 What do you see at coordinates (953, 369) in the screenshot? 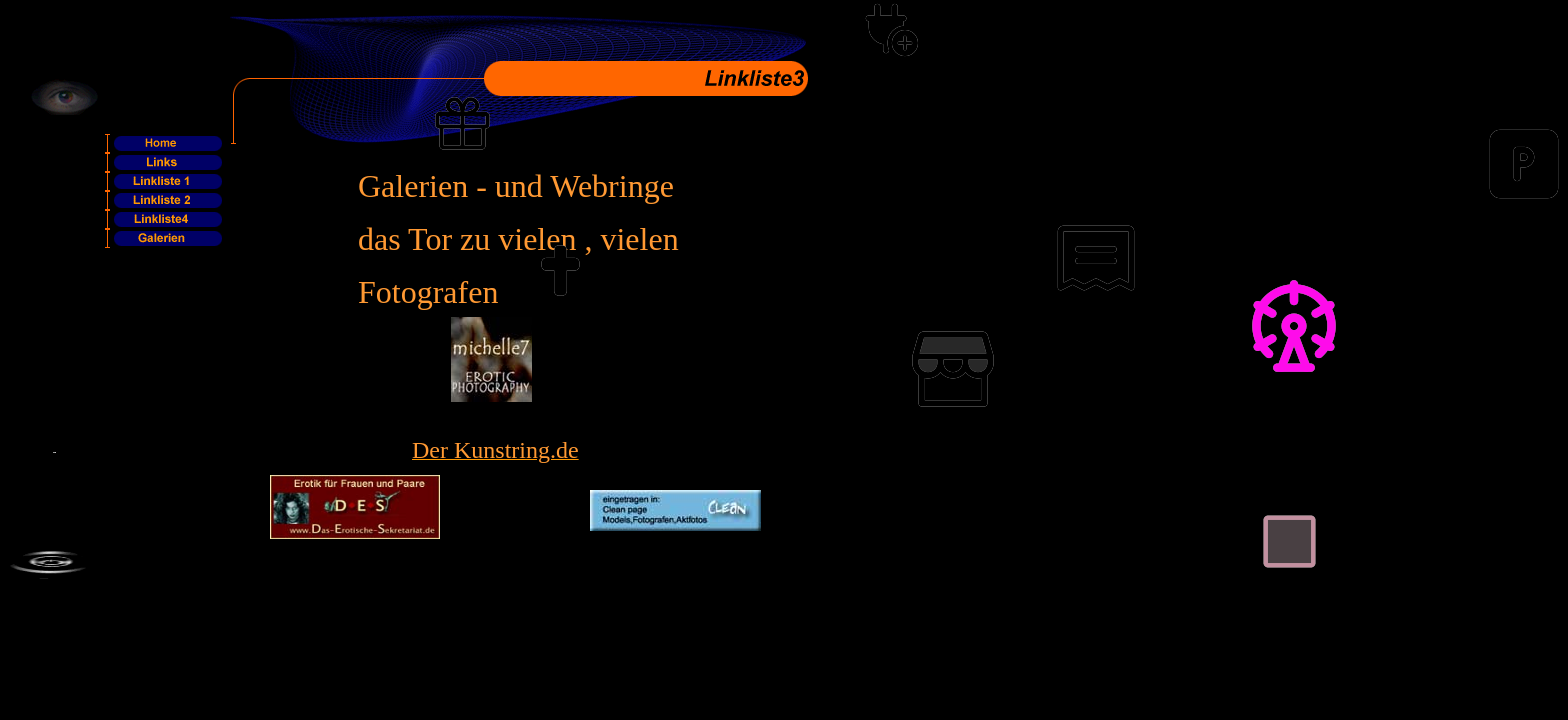
I see `access the online store or marketplace` at bounding box center [953, 369].